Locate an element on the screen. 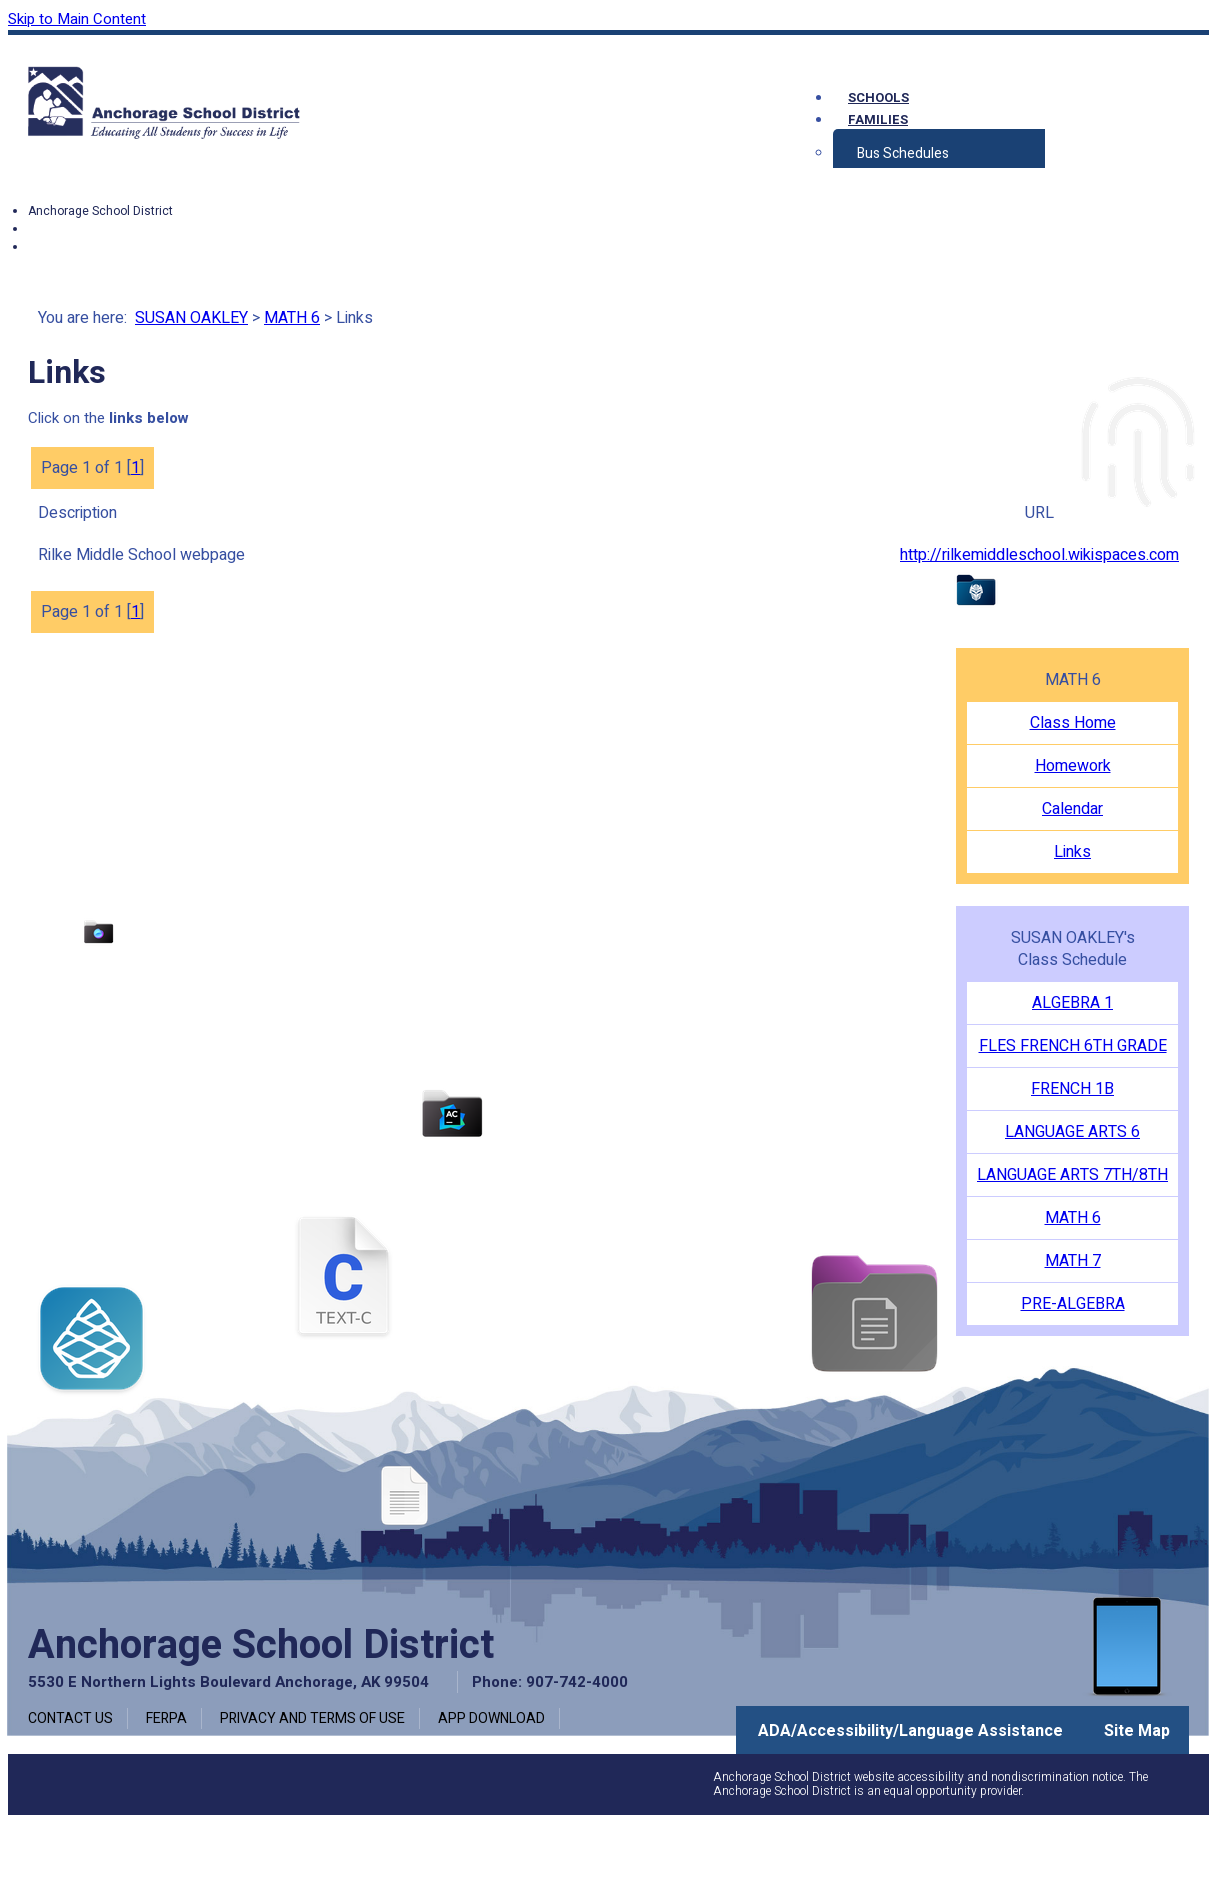  iPad device with cellular connectivity is located at coordinates (1127, 1647).